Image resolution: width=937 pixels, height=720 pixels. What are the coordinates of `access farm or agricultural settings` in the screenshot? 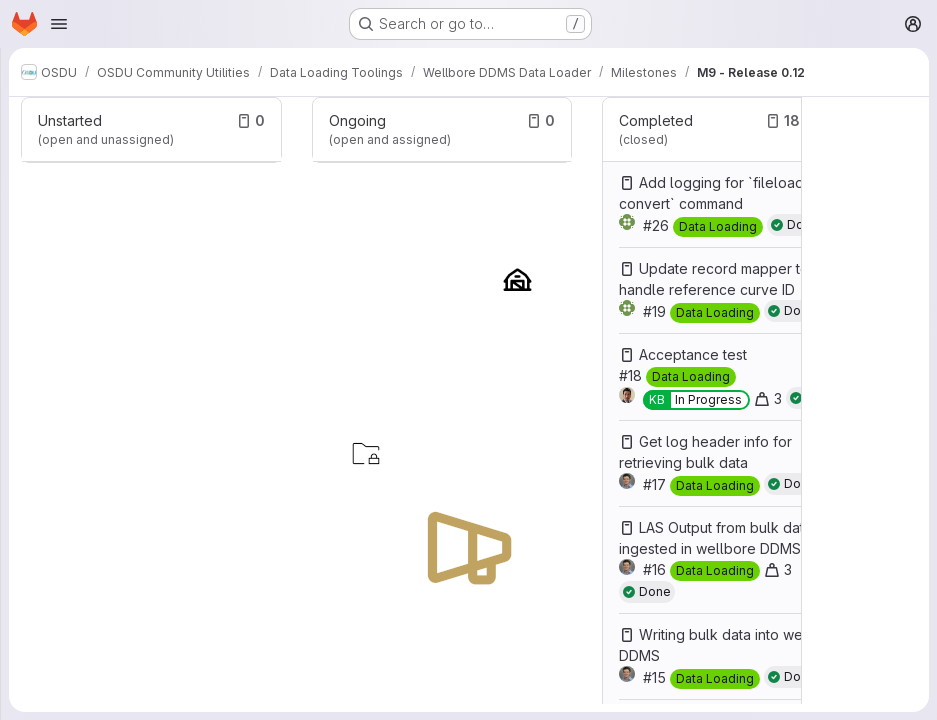 It's located at (517, 281).